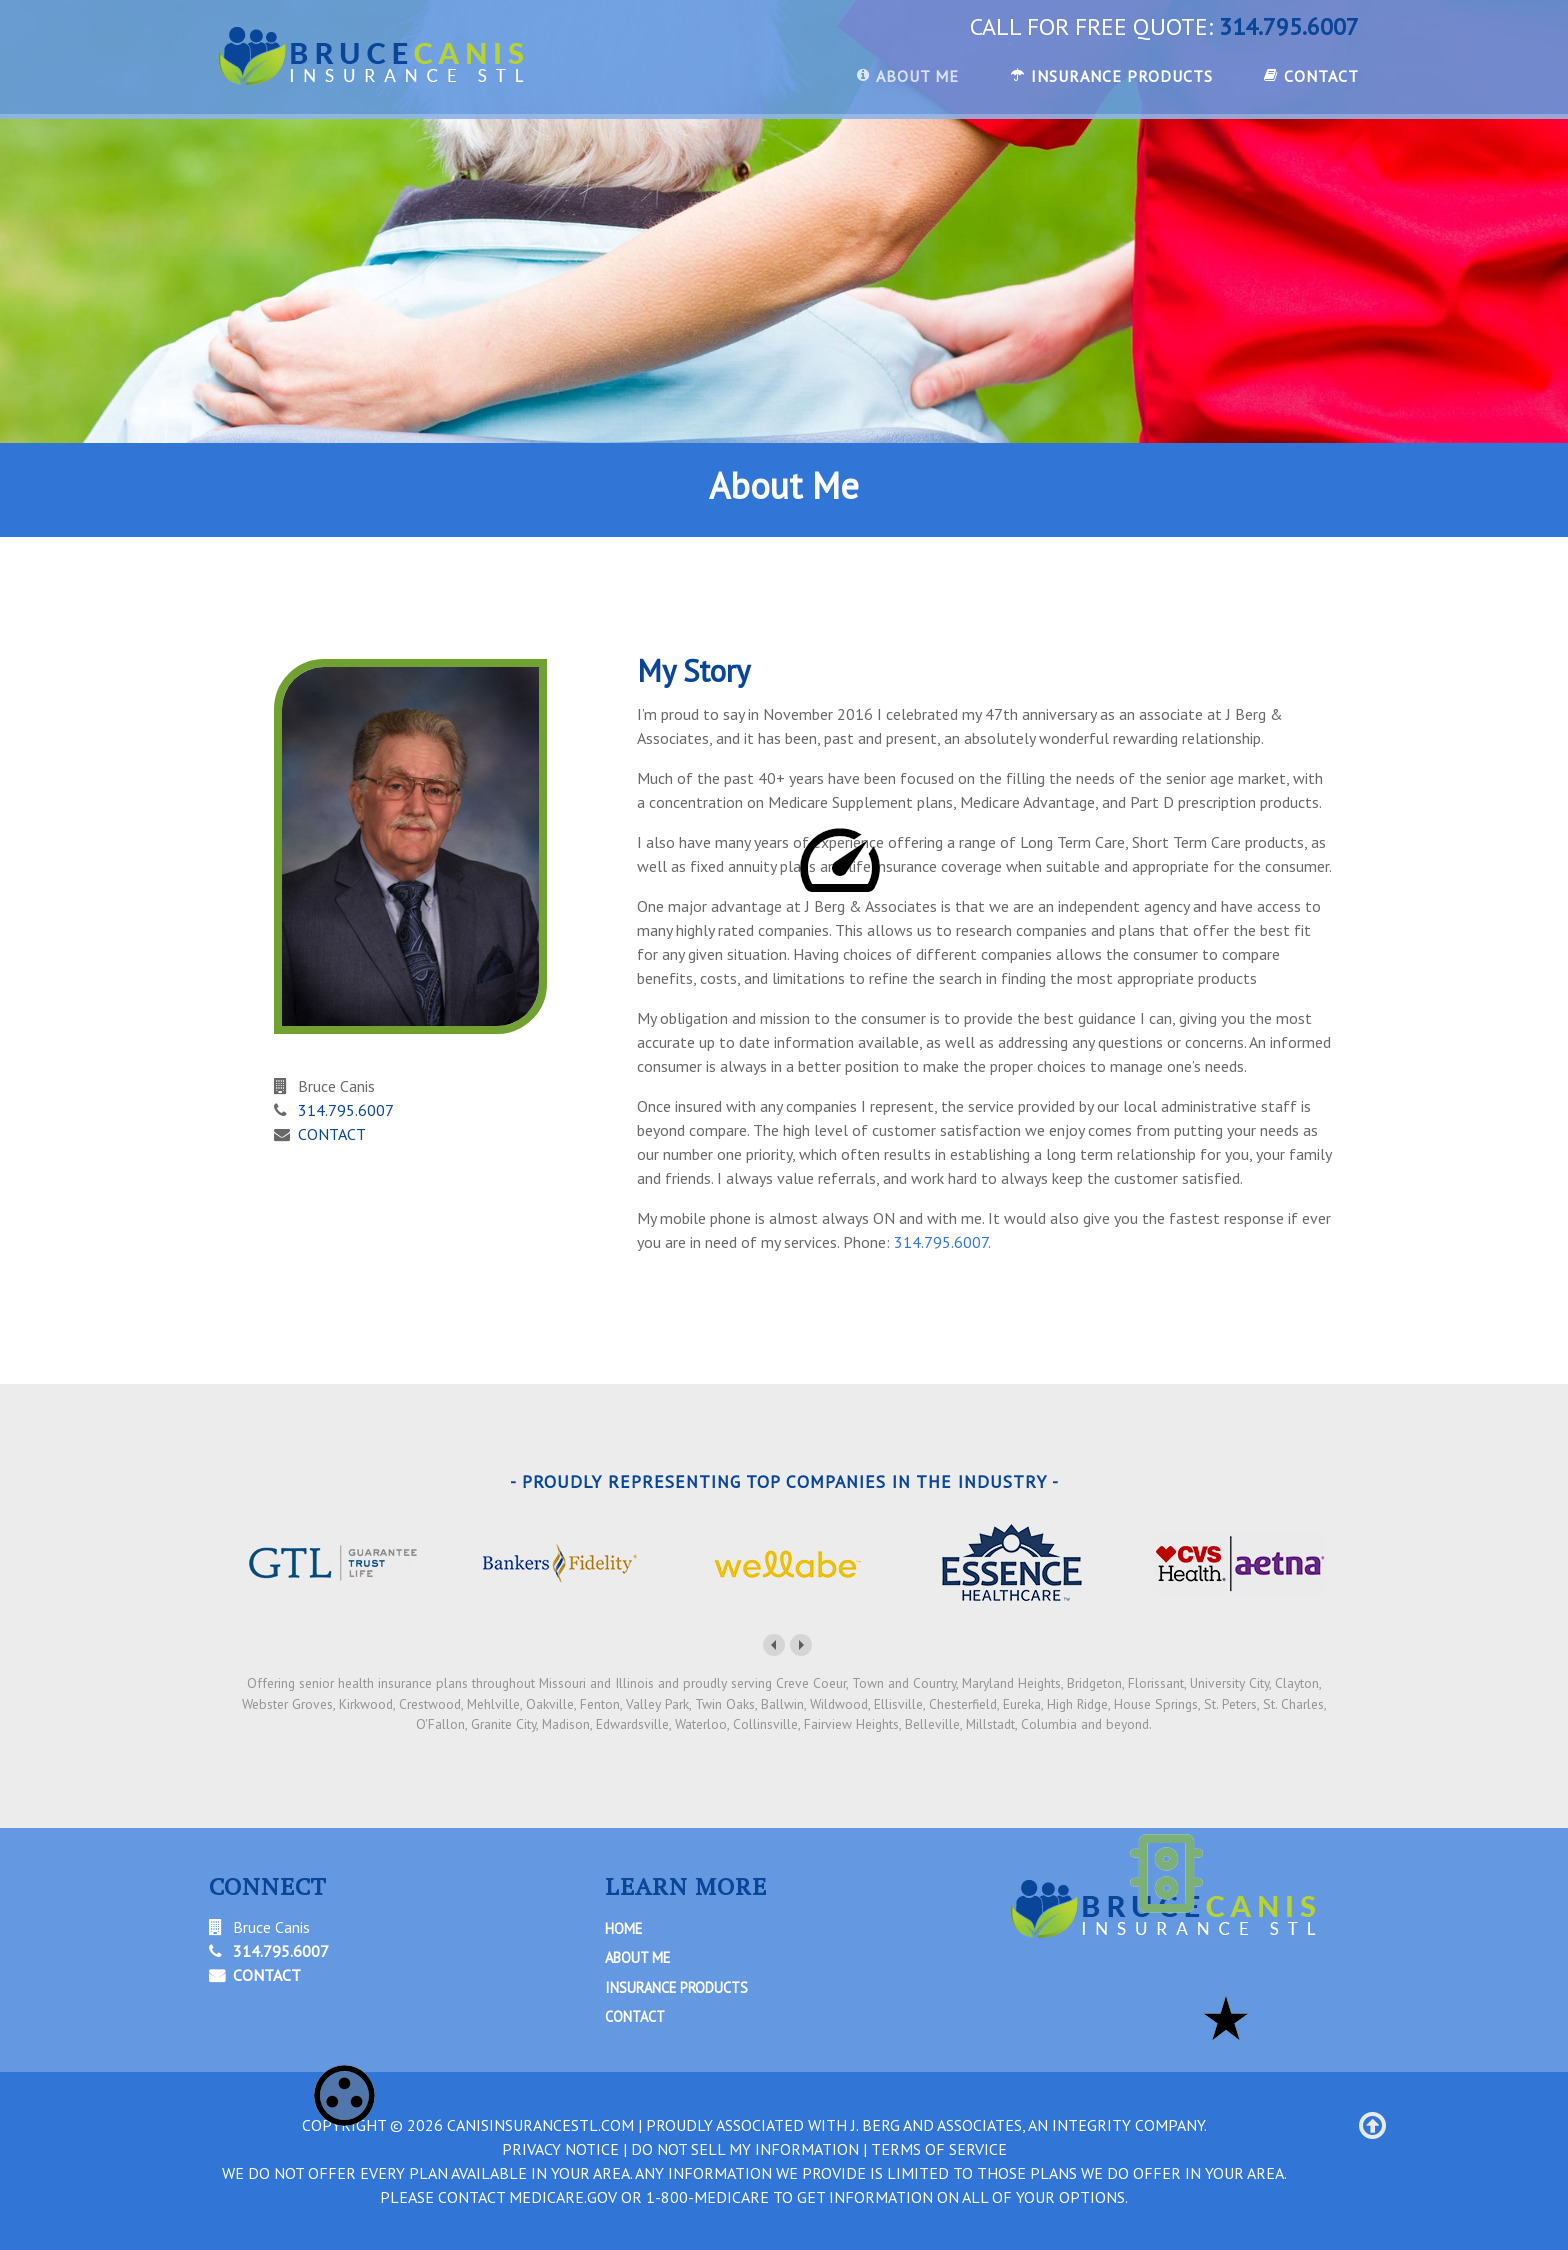 This screenshot has width=1568, height=2250. What do you see at coordinates (1226, 2018) in the screenshot?
I see `rate or review an item` at bounding box center [1226, 2018].